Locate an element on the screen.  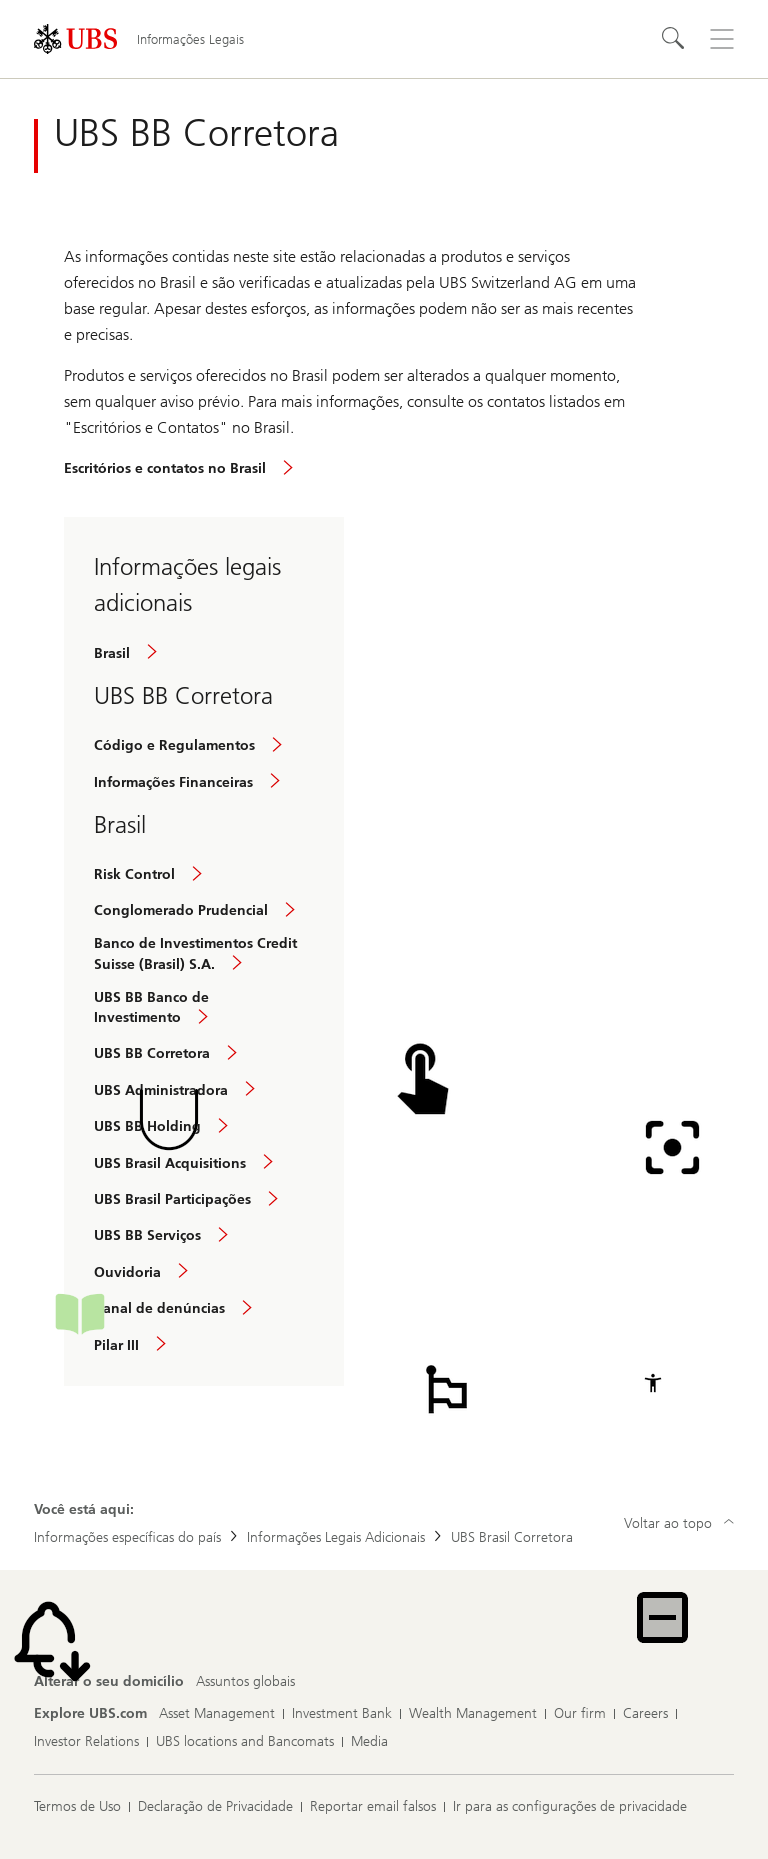
tap to interact with this element is located at coordinates (424, 1080).